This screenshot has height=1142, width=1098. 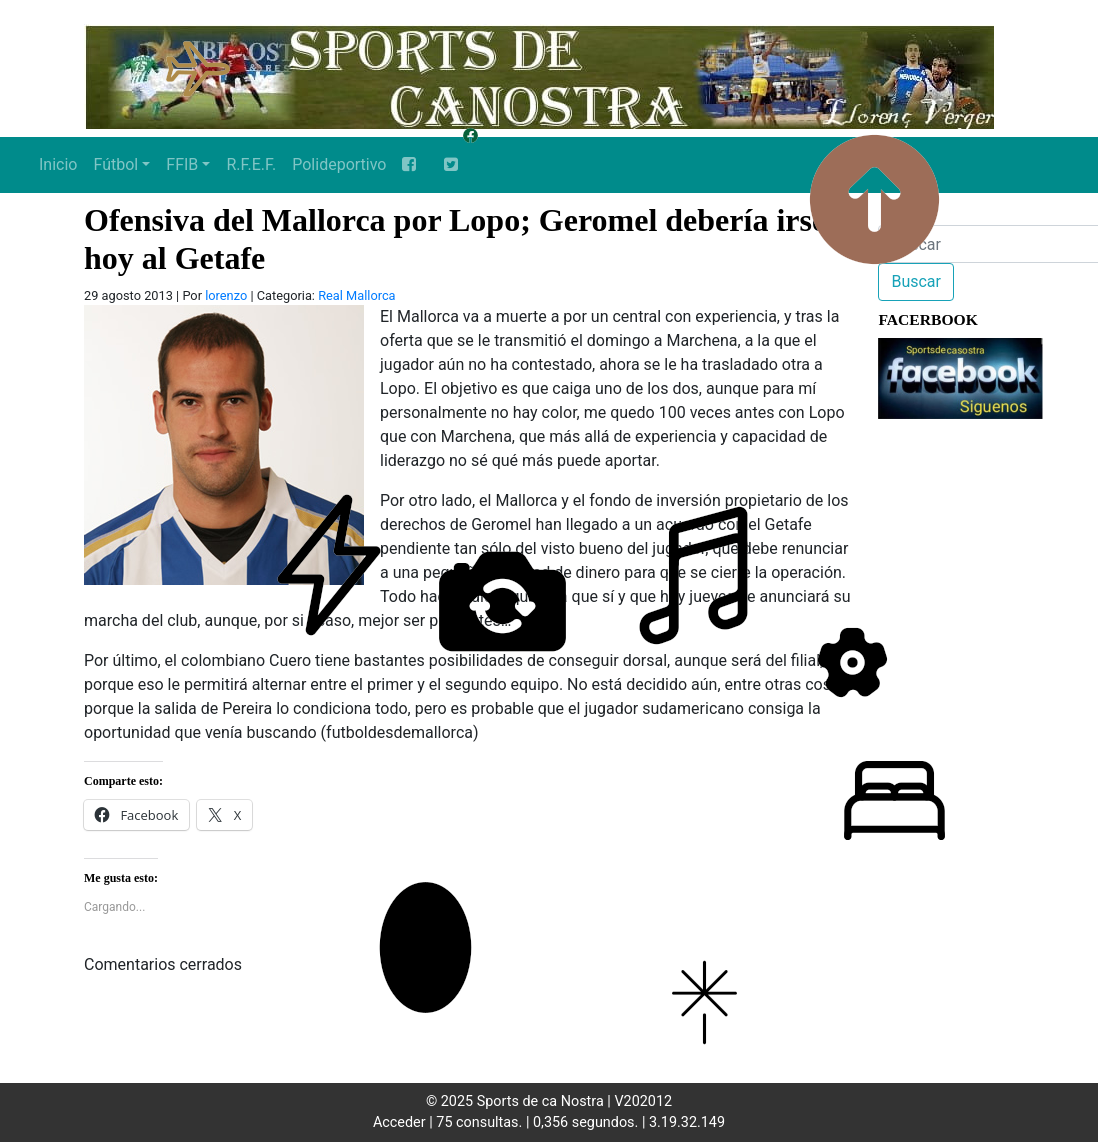 What do you see at coordinates (502, 601) in the screenshot?
I see `switch between front and rear camera` at bounding box center [502, 601].